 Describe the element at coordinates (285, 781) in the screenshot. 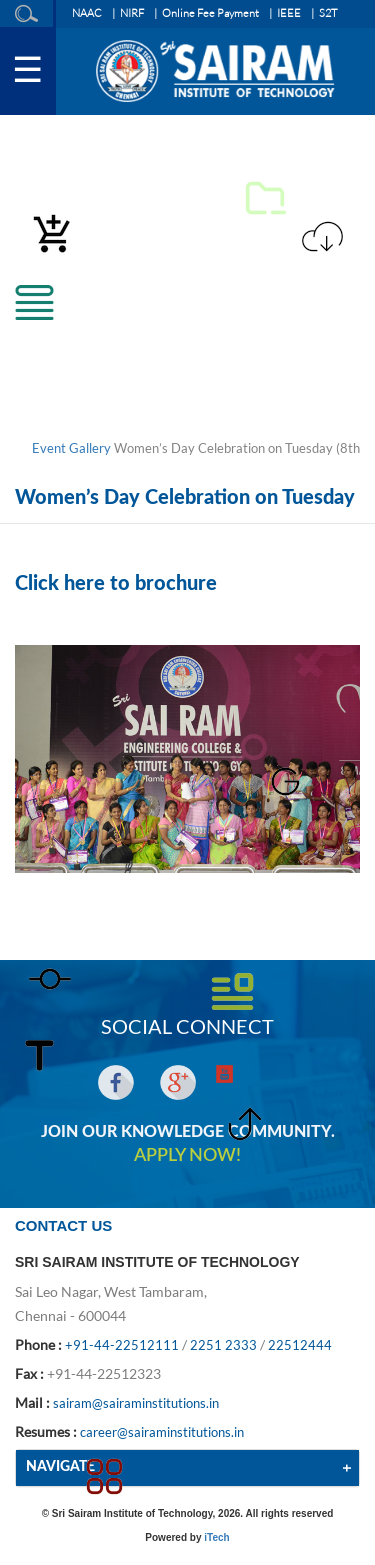

I see `sign in with Google` at that location.